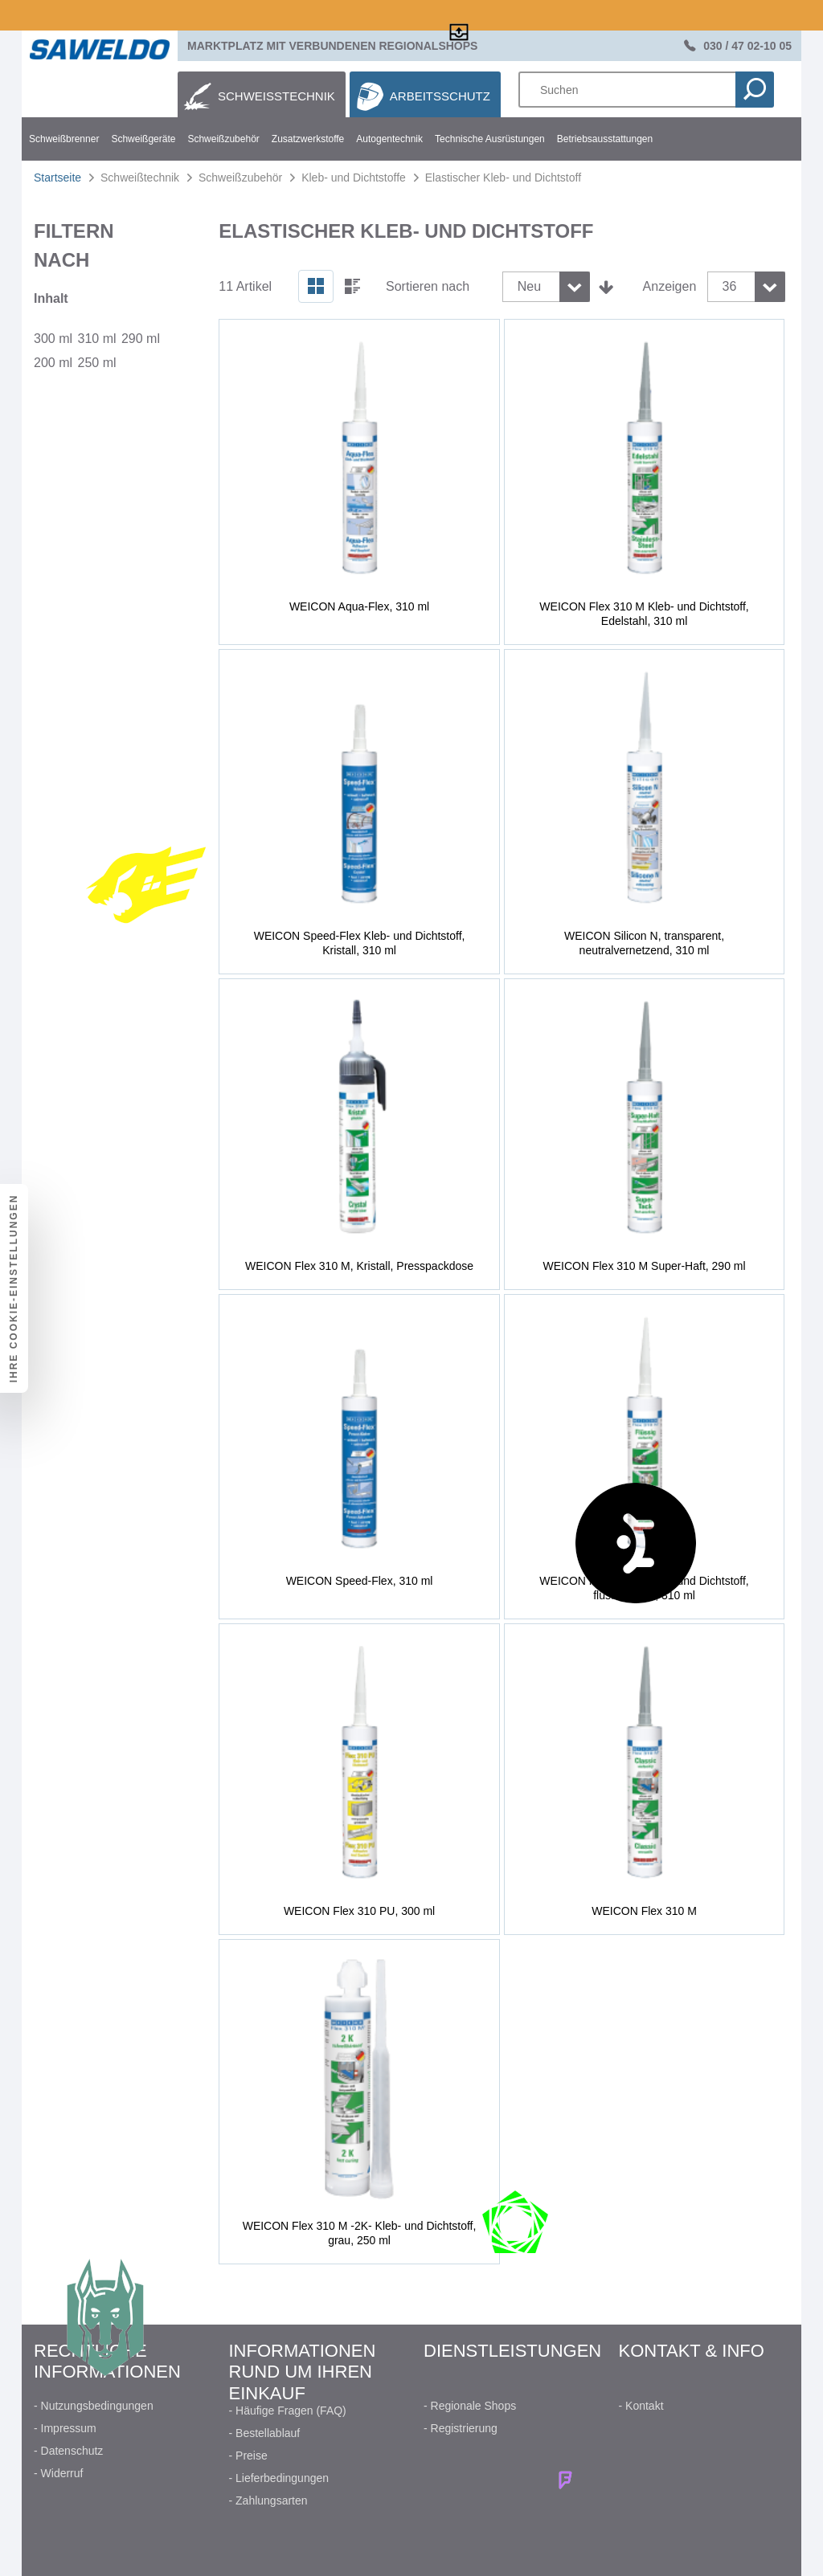  What do you see at coordinates (636, 1543) in the screenshot?
I see `mantine UI framework logo` at bounding box center [636, 1543].